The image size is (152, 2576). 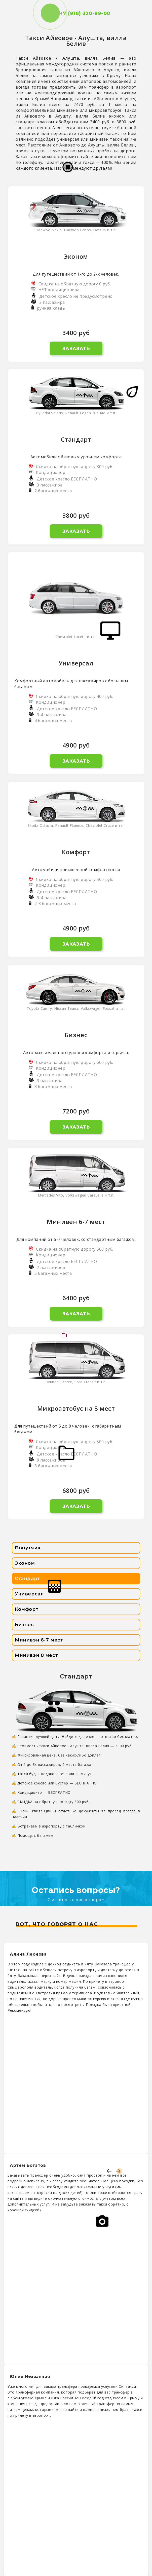 I want to click on access building blocks or modular components, so click(x=64, y=1335).